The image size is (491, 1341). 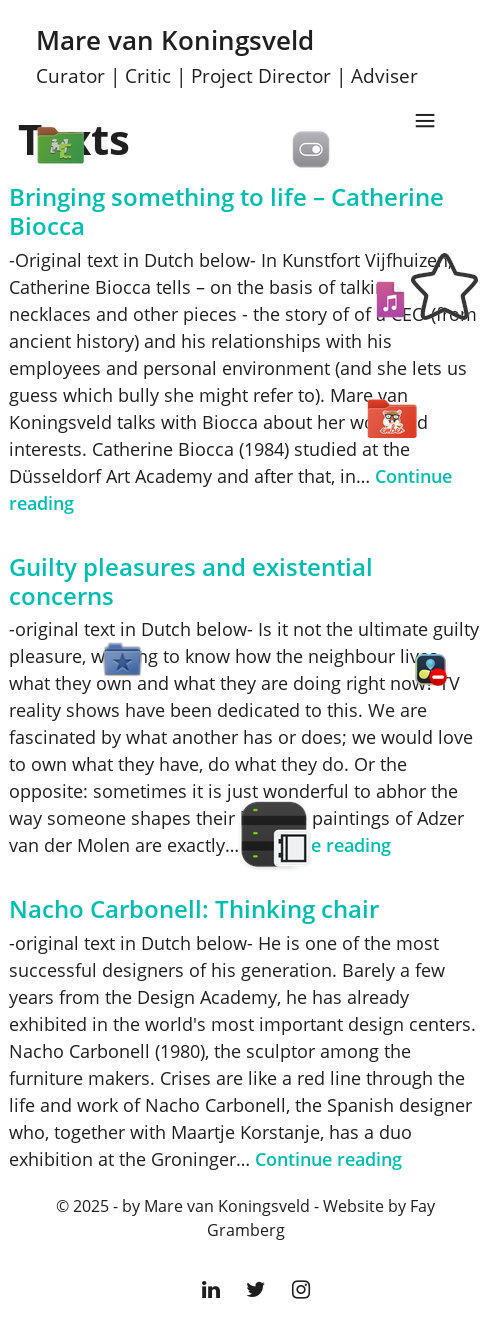 I want to click on configure LDAP server connection settings, so click(x=274, y=835).